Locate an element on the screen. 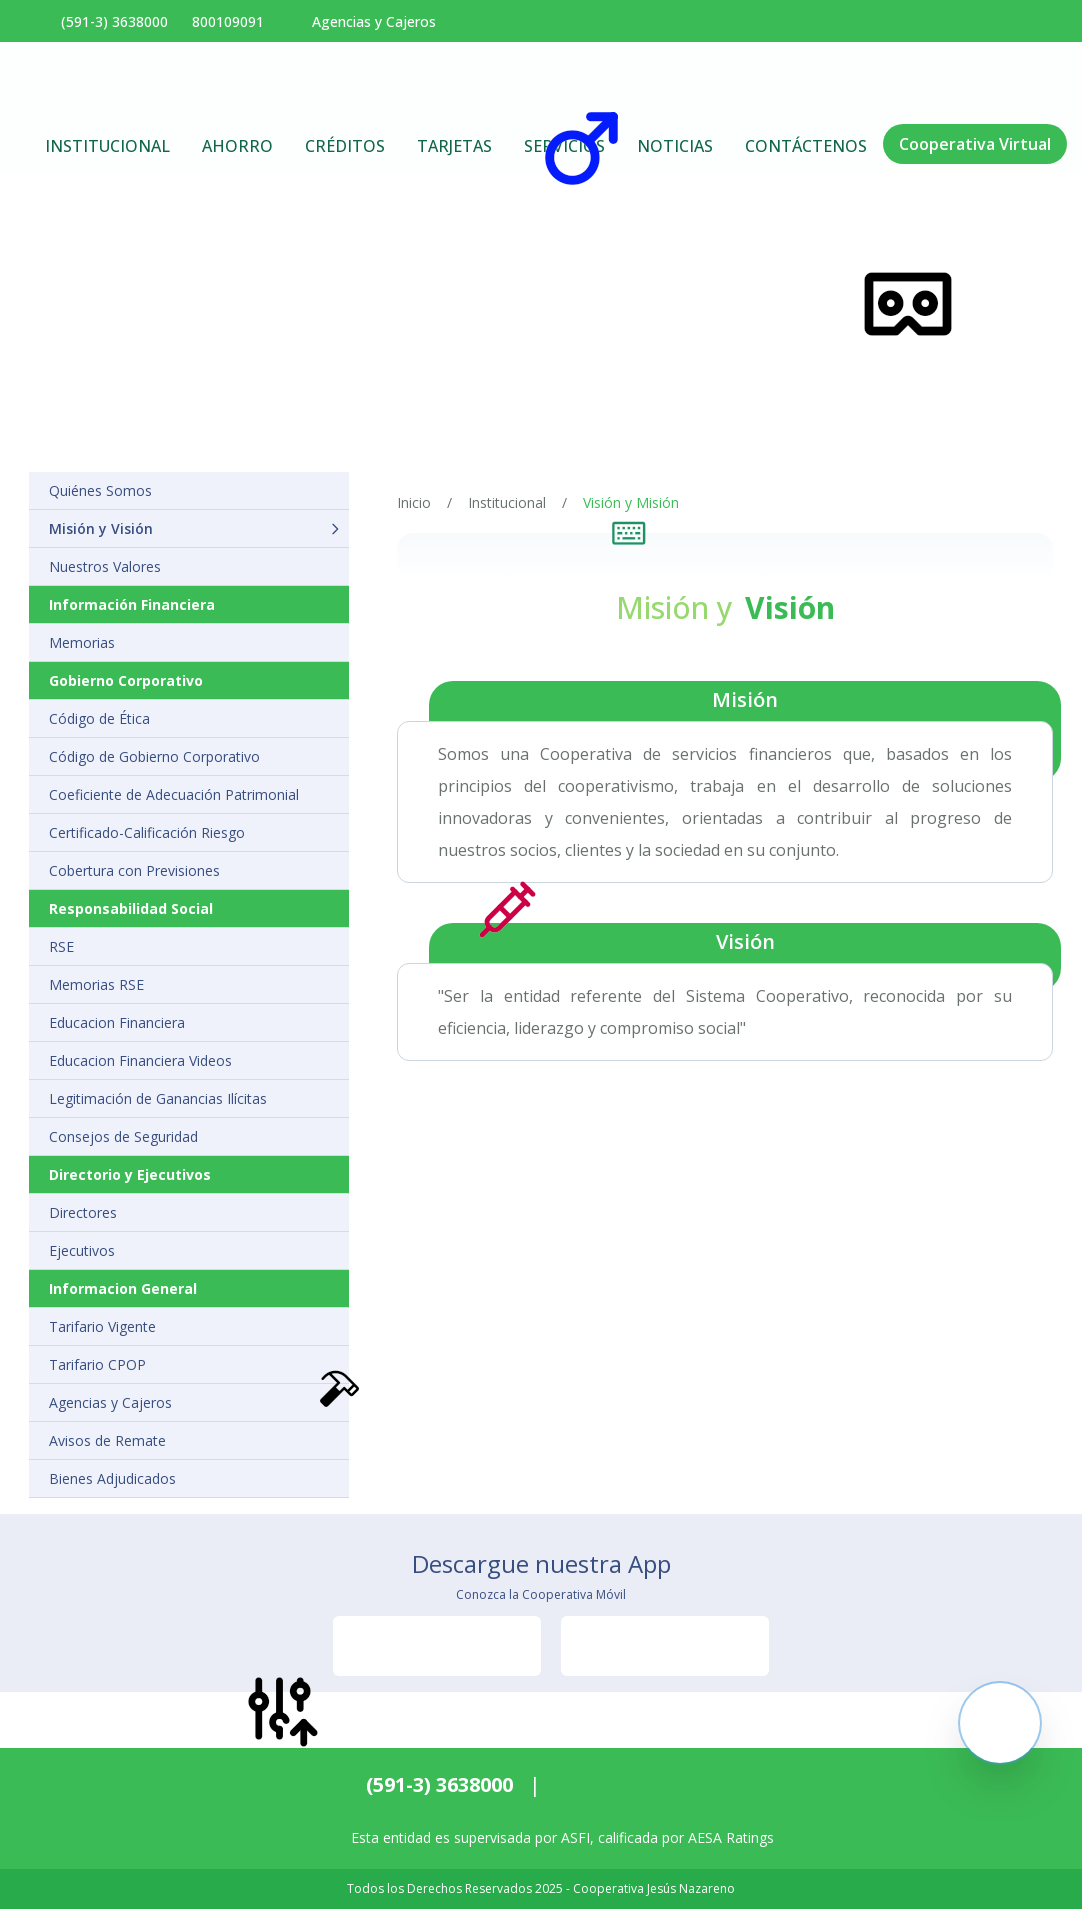  adjust settings or preferences is located at coordinates (279, 1708).